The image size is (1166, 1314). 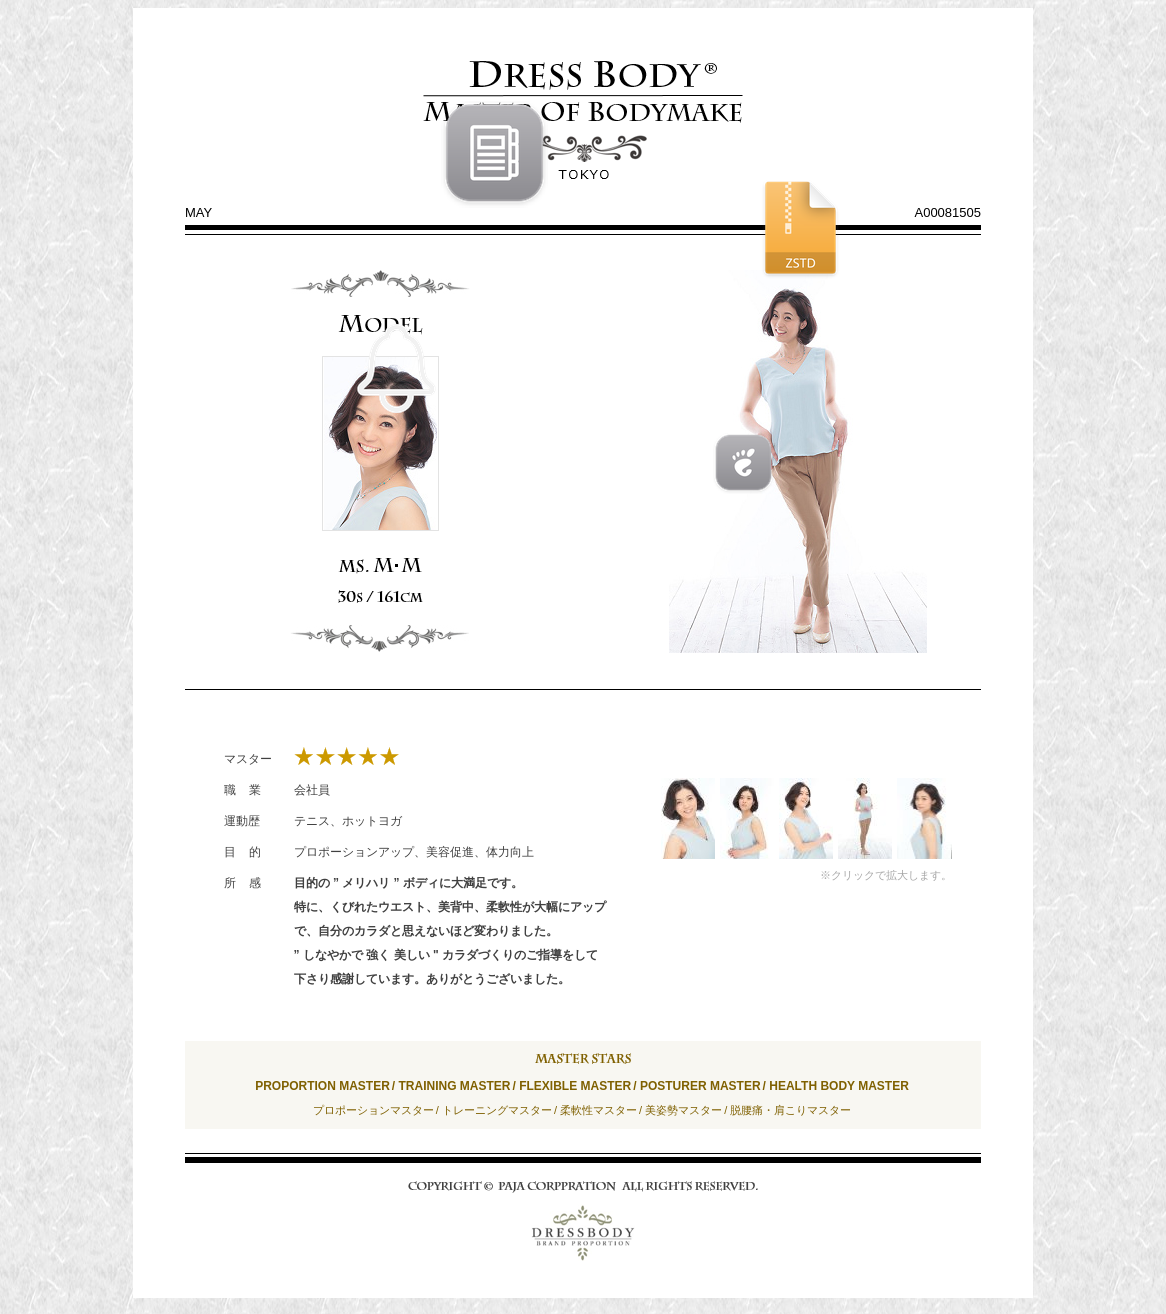 What do you see at coordinates (743, 463) in the screenshot?
I see `access GNOME desktop configuration settings` at bounding box center [743, 463].